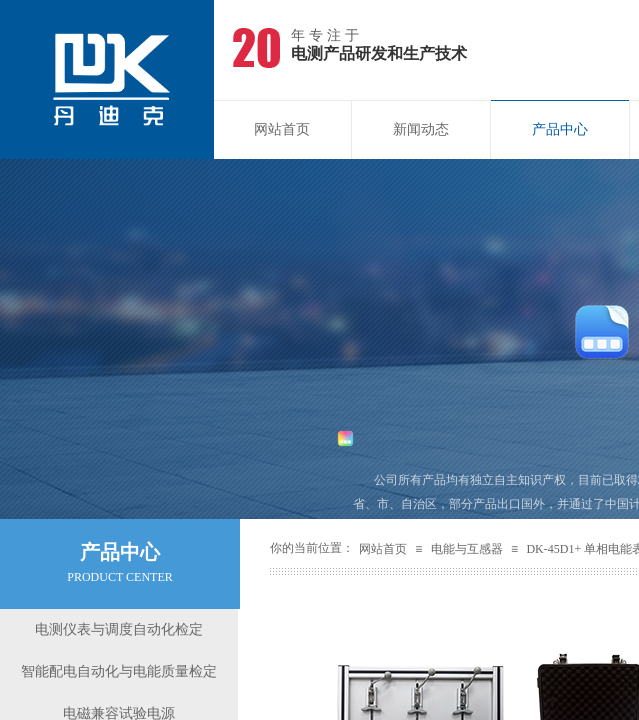 The height and width of the screenshot is (720, 639). Describe the element at coordinates (602, 332) in the screenshot. I see `open desktop app or file manager` at that location.